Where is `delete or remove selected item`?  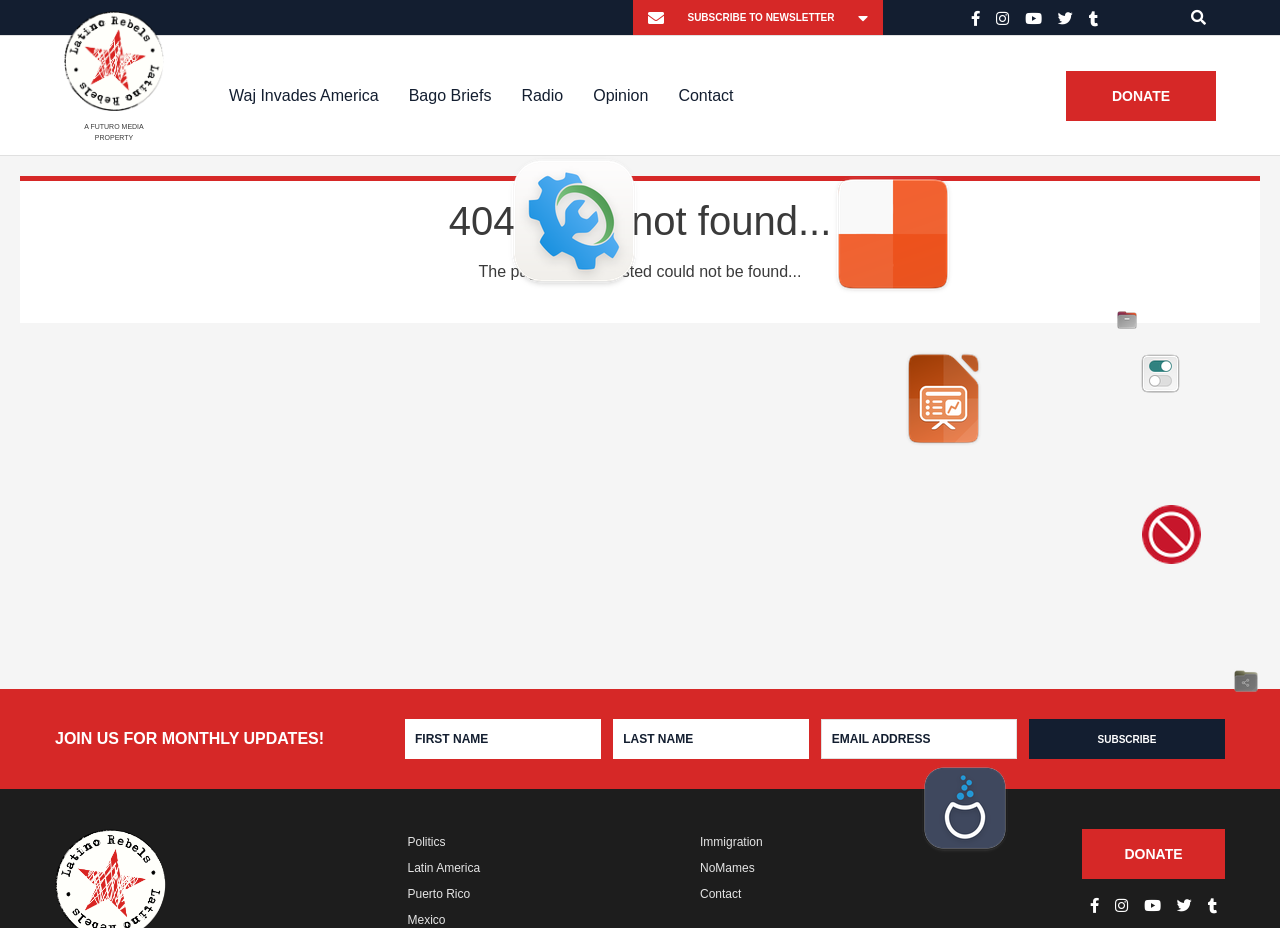
delete or remove selected item is located at coordinates (1171, 534).